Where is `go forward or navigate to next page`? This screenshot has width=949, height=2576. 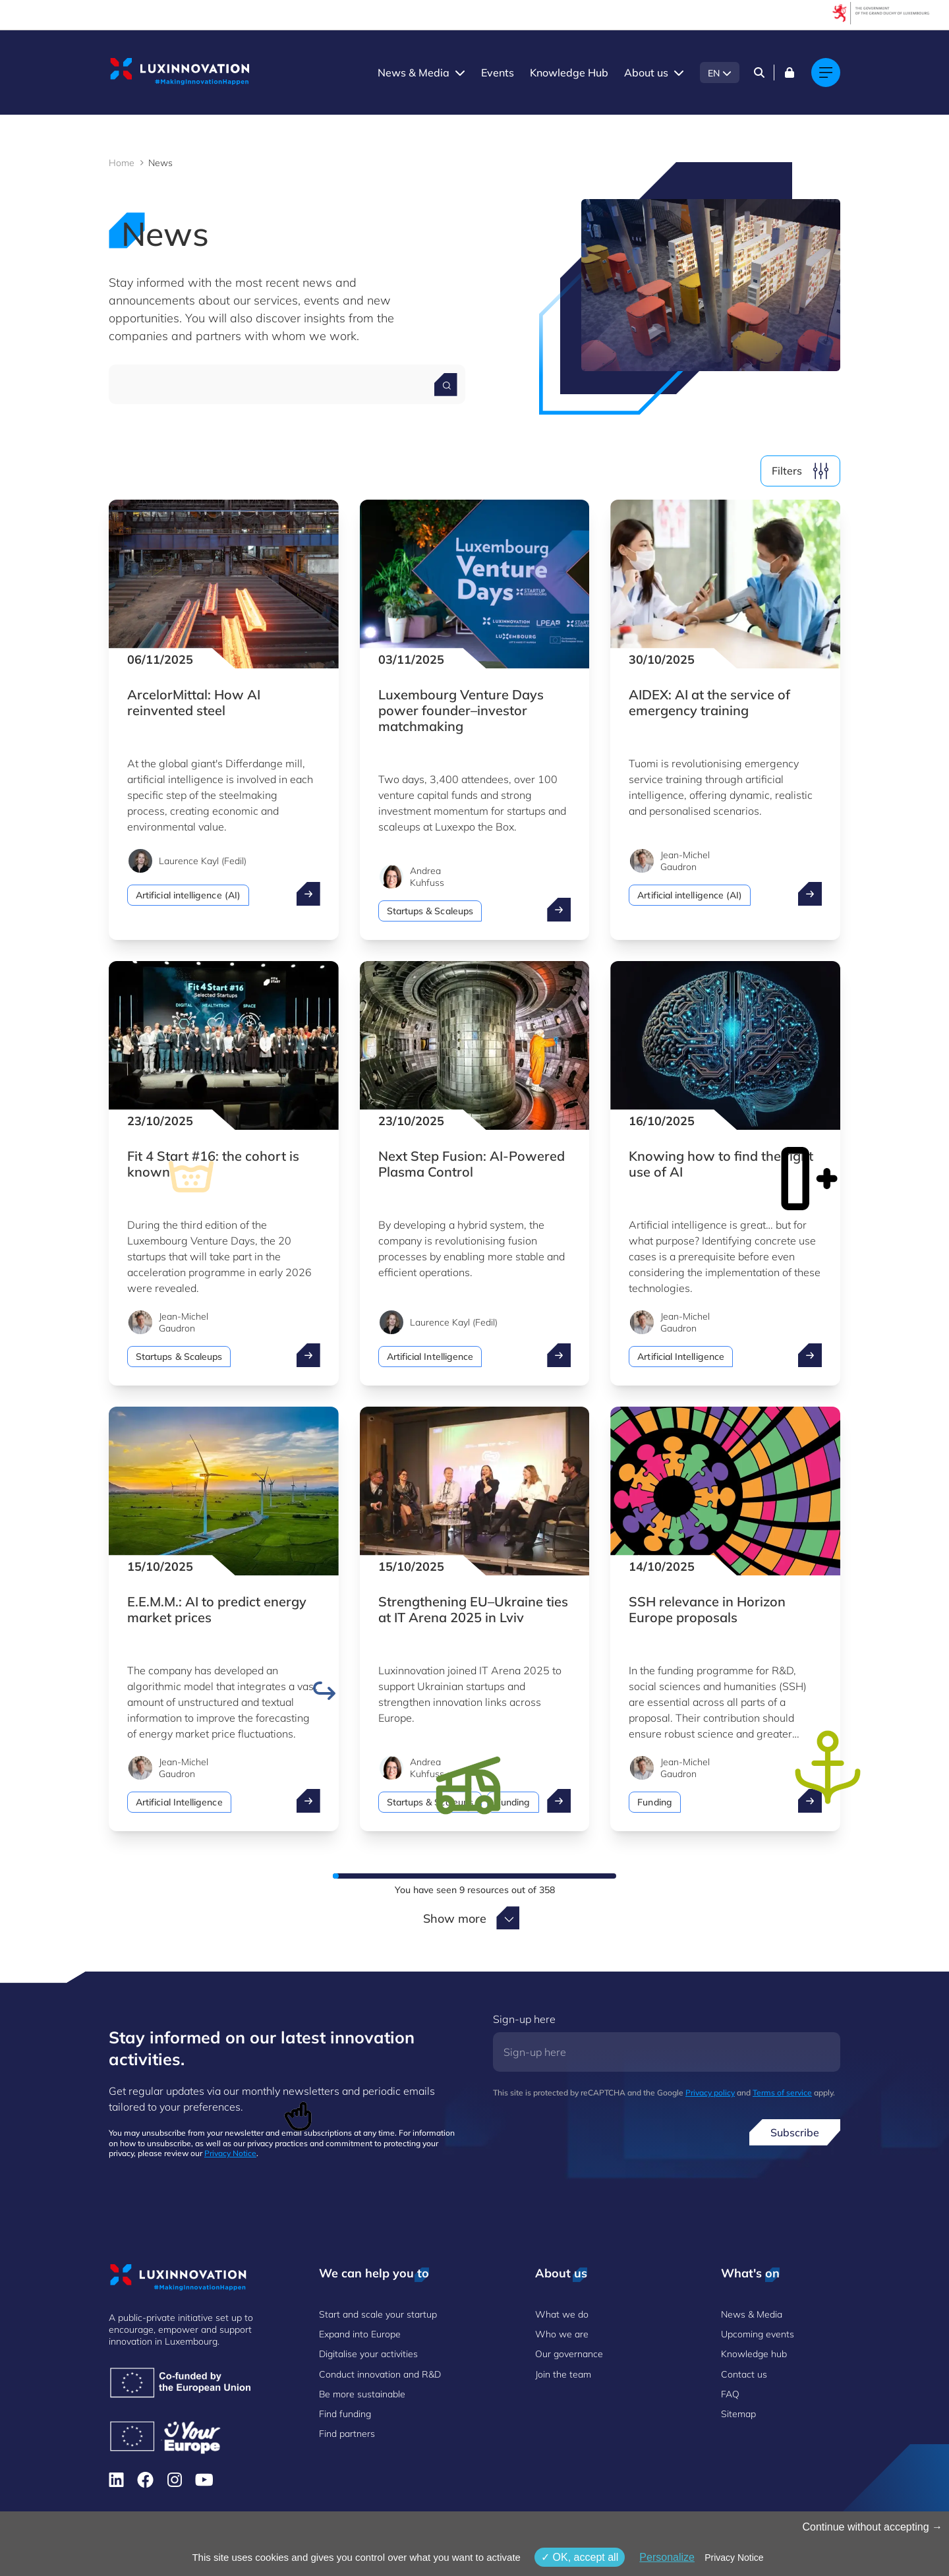 go forward or navigate to next page is located at coordinates (325, 1689).